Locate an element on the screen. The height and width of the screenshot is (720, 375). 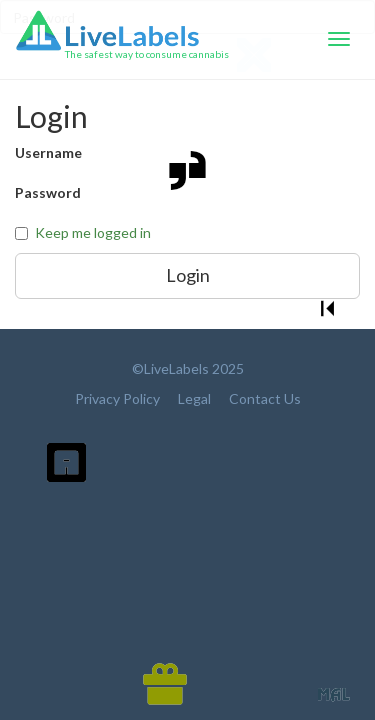
skip to previous track is located at coordinates (327, 308).